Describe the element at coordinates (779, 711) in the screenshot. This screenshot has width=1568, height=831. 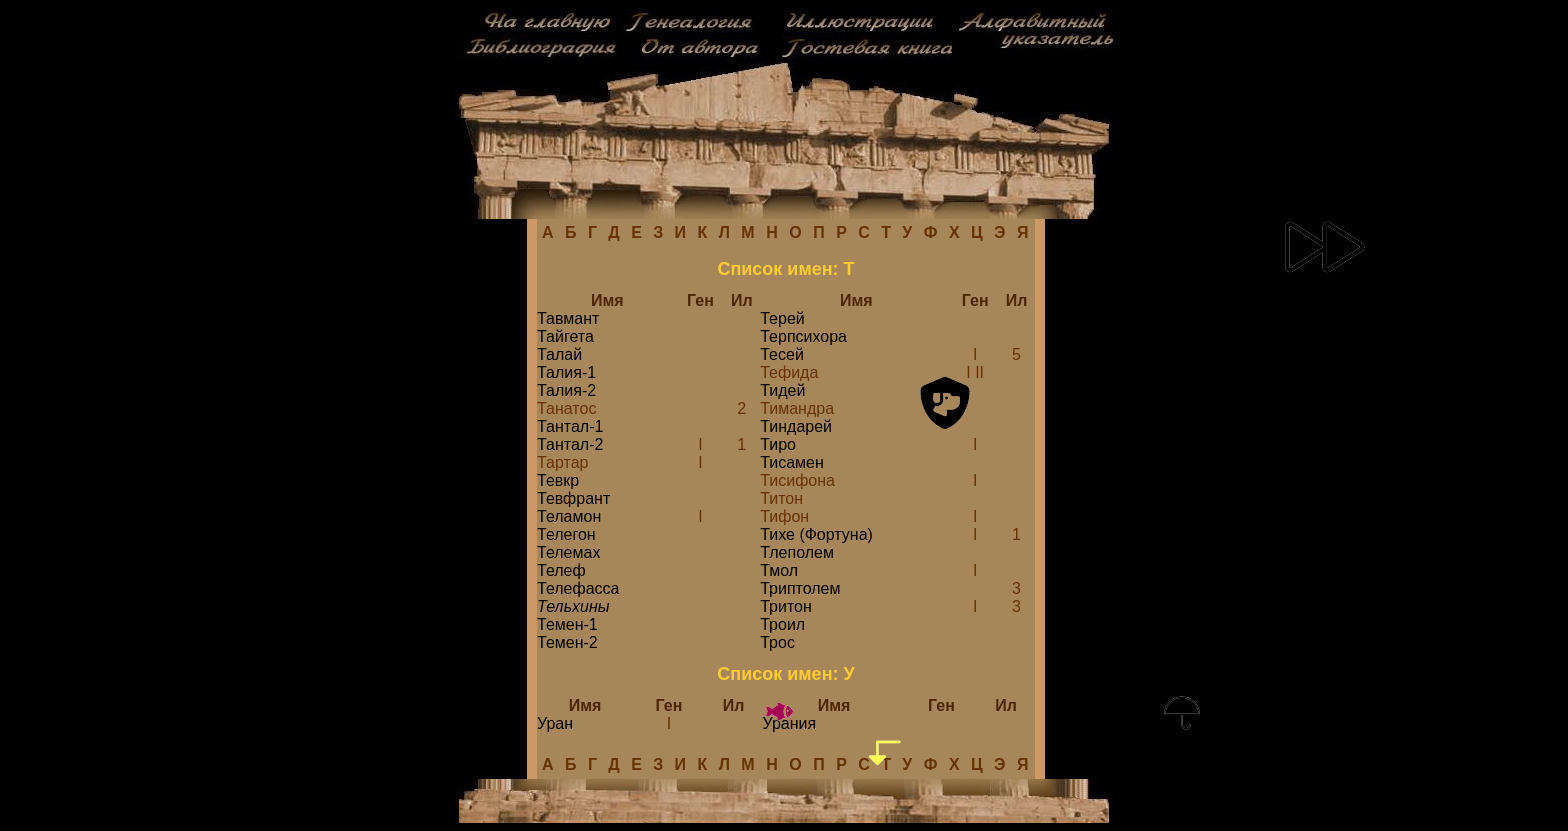
I see `access fishing or aquarium features` at that location.